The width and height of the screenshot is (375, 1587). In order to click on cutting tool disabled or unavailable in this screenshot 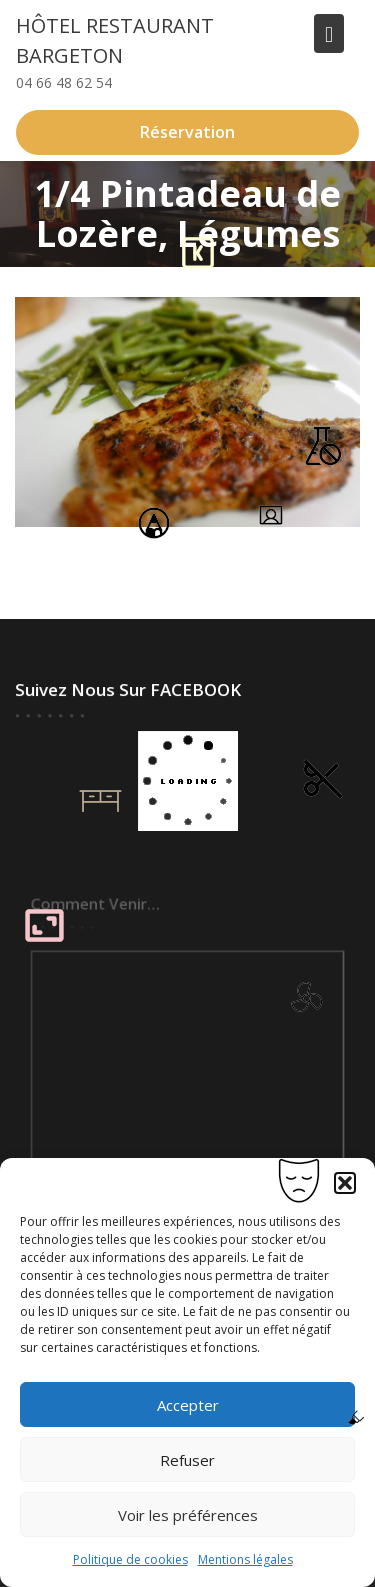, I will do `click(323, 779)`.